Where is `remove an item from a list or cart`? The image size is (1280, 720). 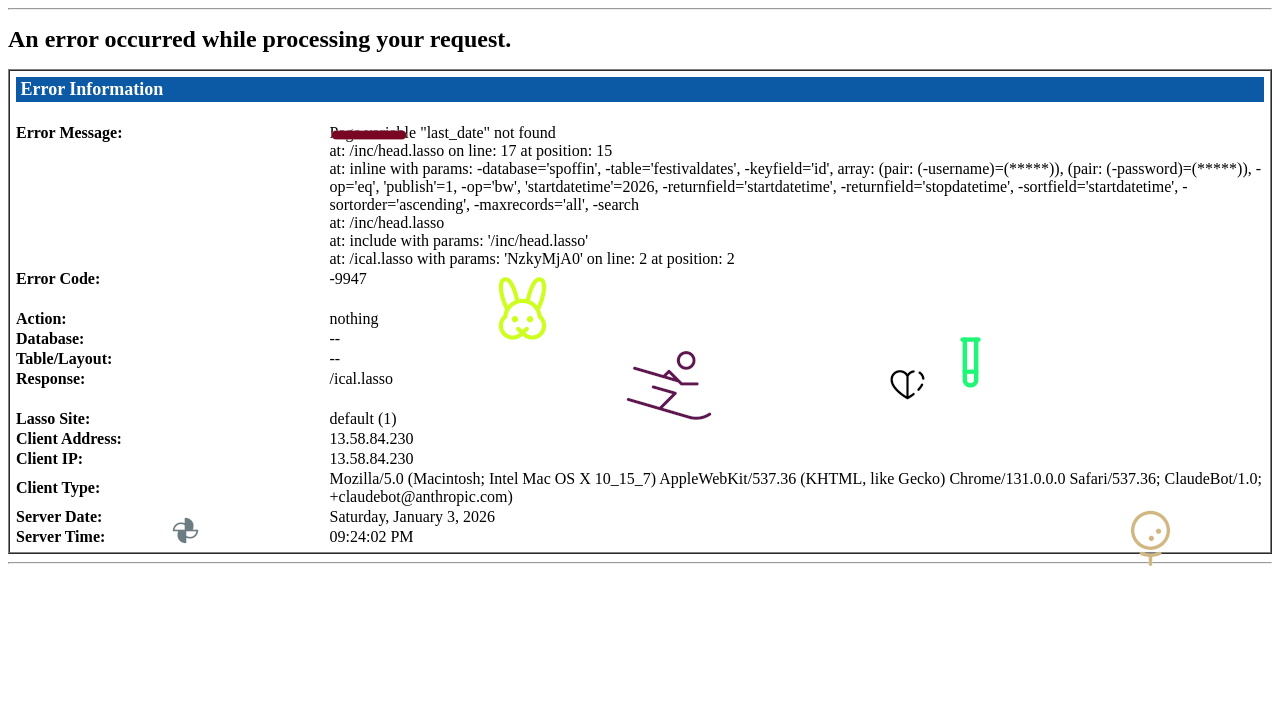
remove an item from a list or cart is located at coordinates (369, 135).